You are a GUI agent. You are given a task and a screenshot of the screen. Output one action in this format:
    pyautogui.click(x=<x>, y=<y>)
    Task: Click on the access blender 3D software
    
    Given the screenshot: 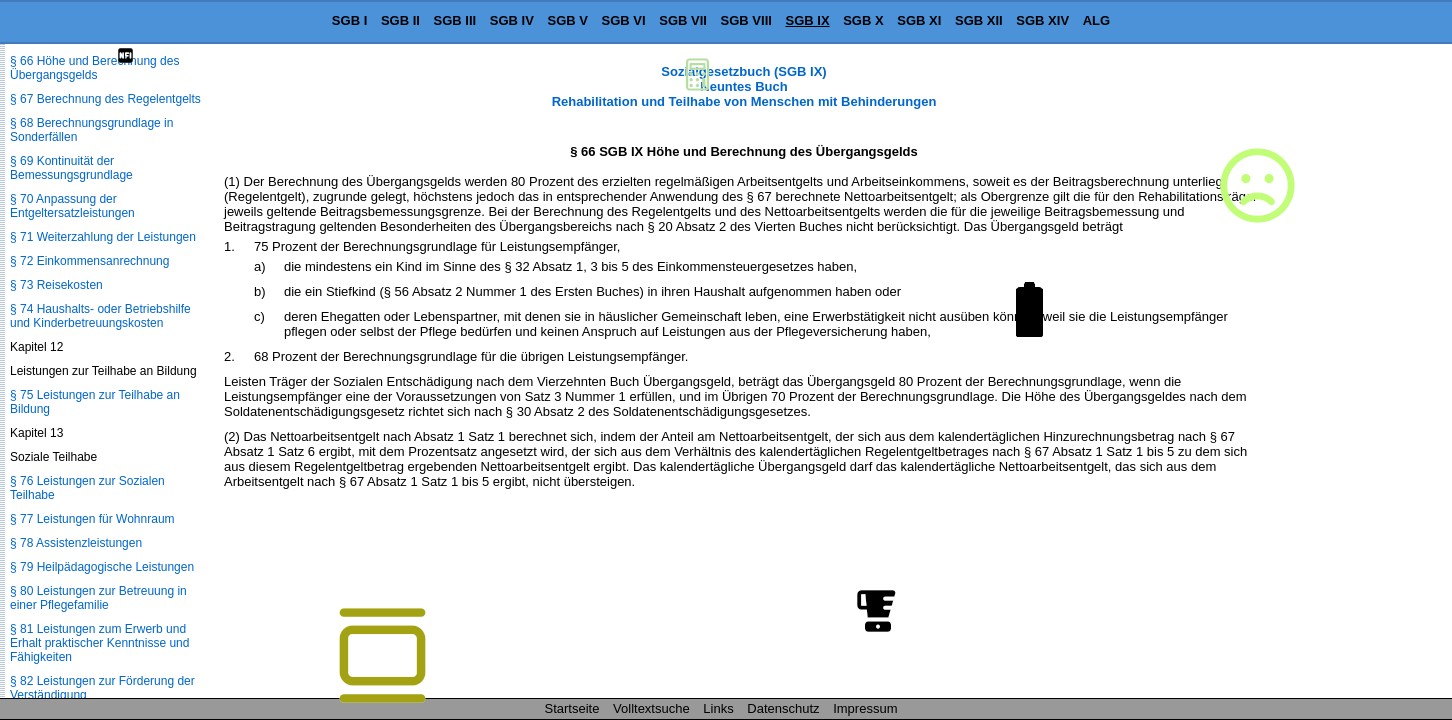 What is the action you would take?
    pyautogui.click(x=878, y=611)
    